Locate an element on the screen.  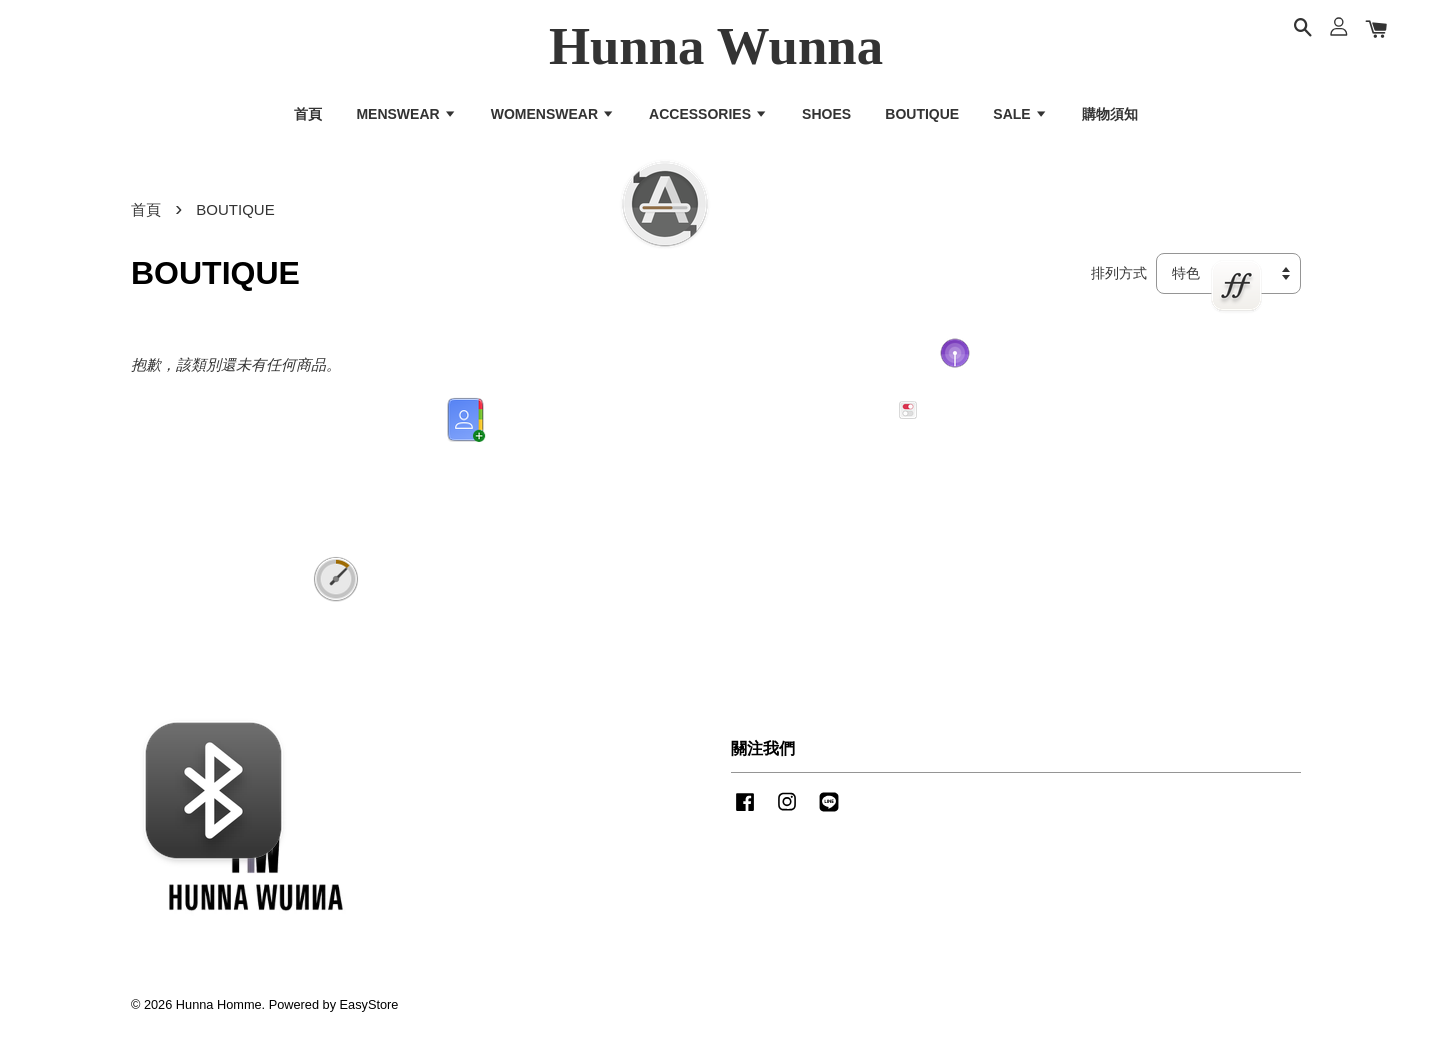
create a new contact in your address book is located at coordinates (465, 419).